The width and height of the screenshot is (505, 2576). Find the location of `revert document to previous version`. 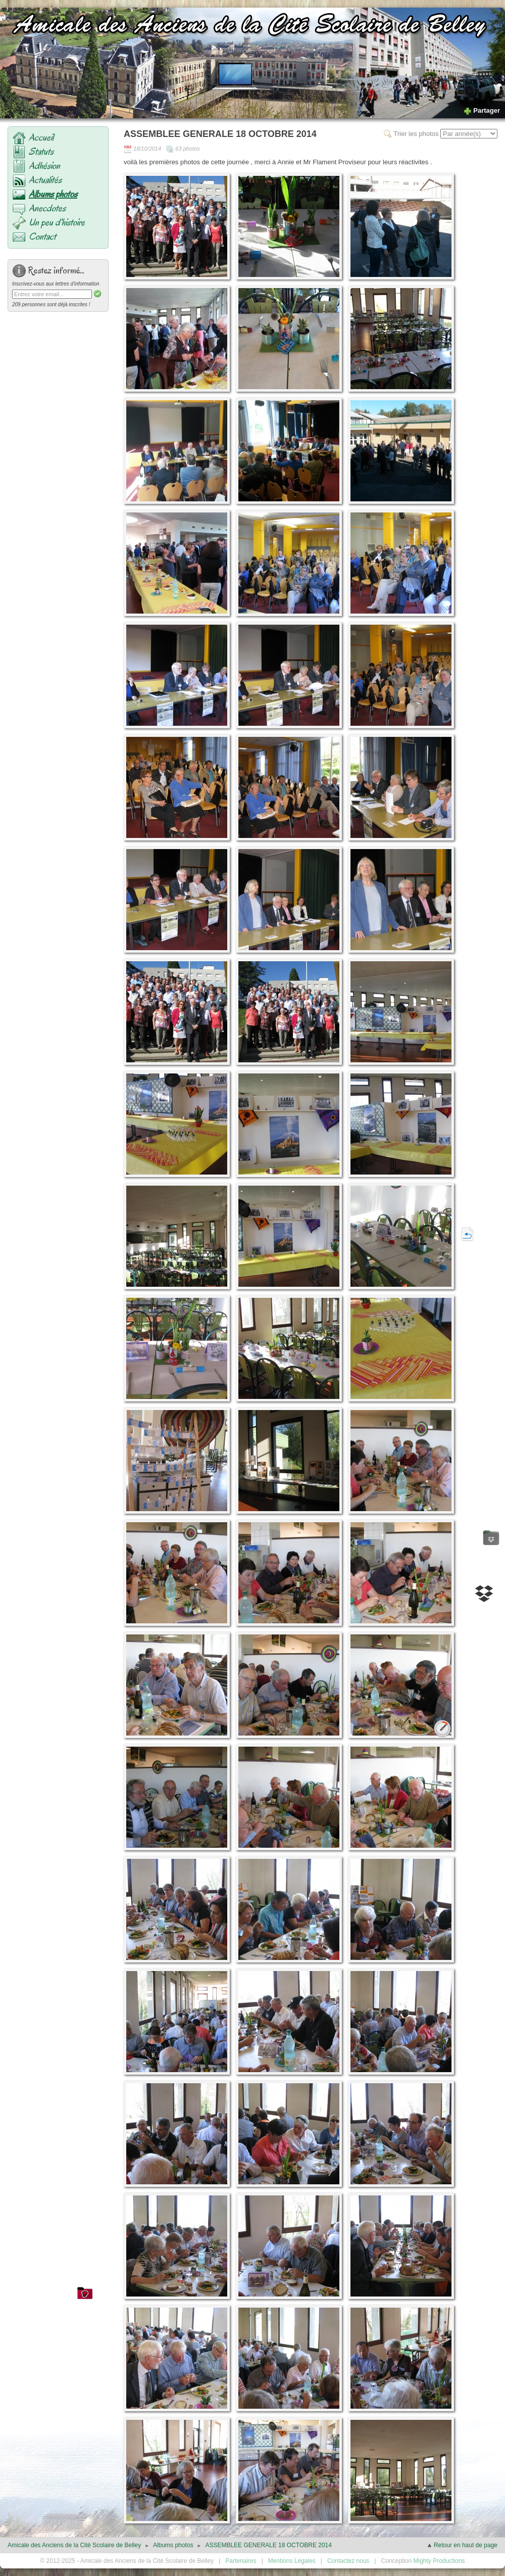

revert document to previous version is located at coordinates (467, 1234).